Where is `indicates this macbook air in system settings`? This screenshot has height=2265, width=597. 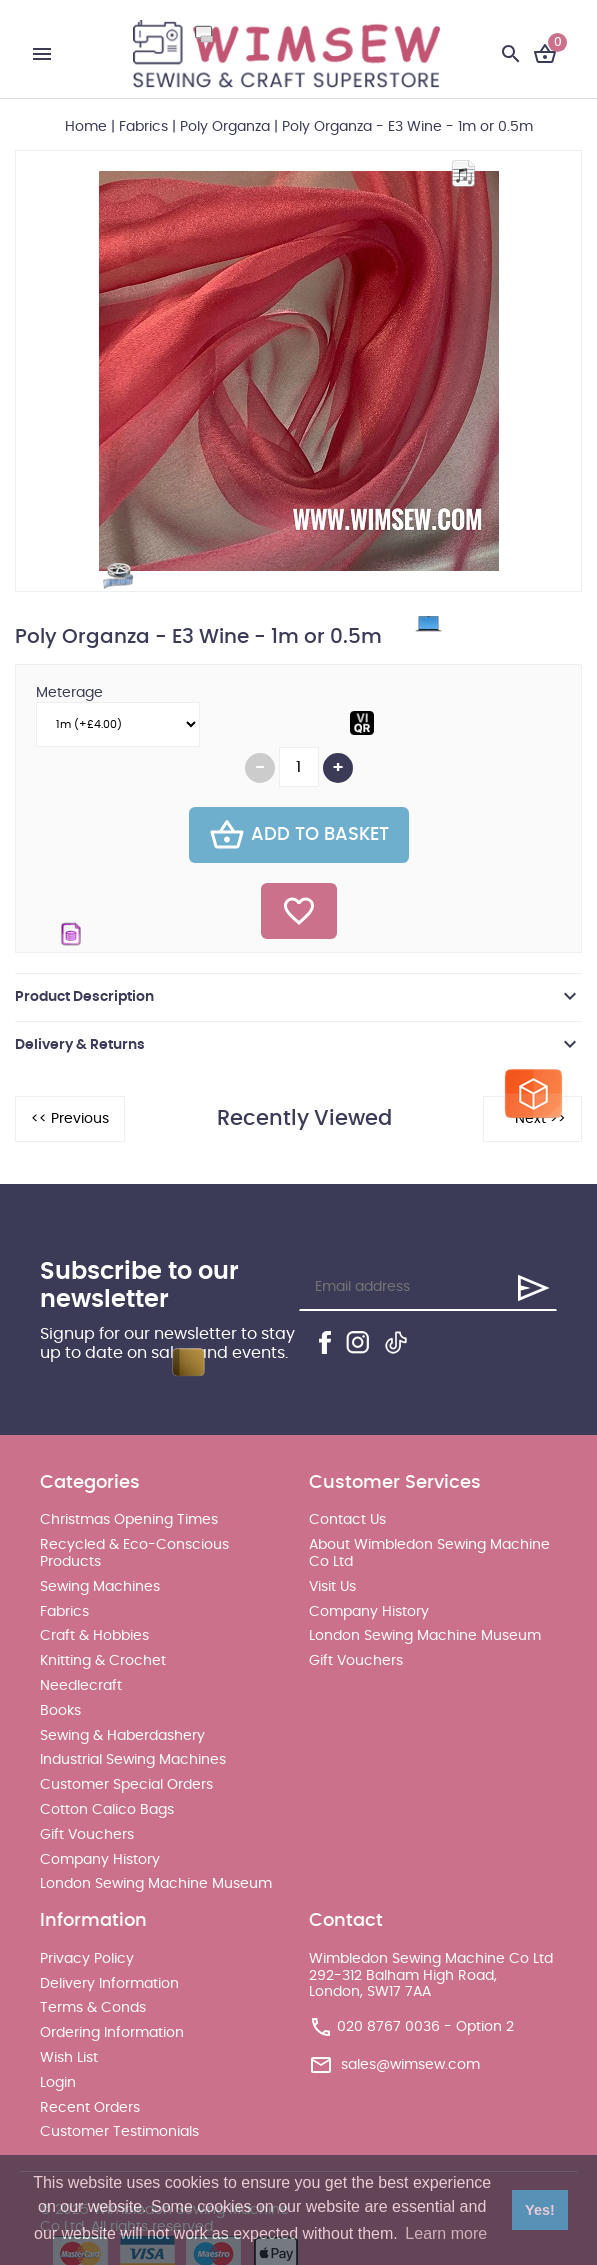
indicates this macbook air in system settings is located at coordinates (428, 621).